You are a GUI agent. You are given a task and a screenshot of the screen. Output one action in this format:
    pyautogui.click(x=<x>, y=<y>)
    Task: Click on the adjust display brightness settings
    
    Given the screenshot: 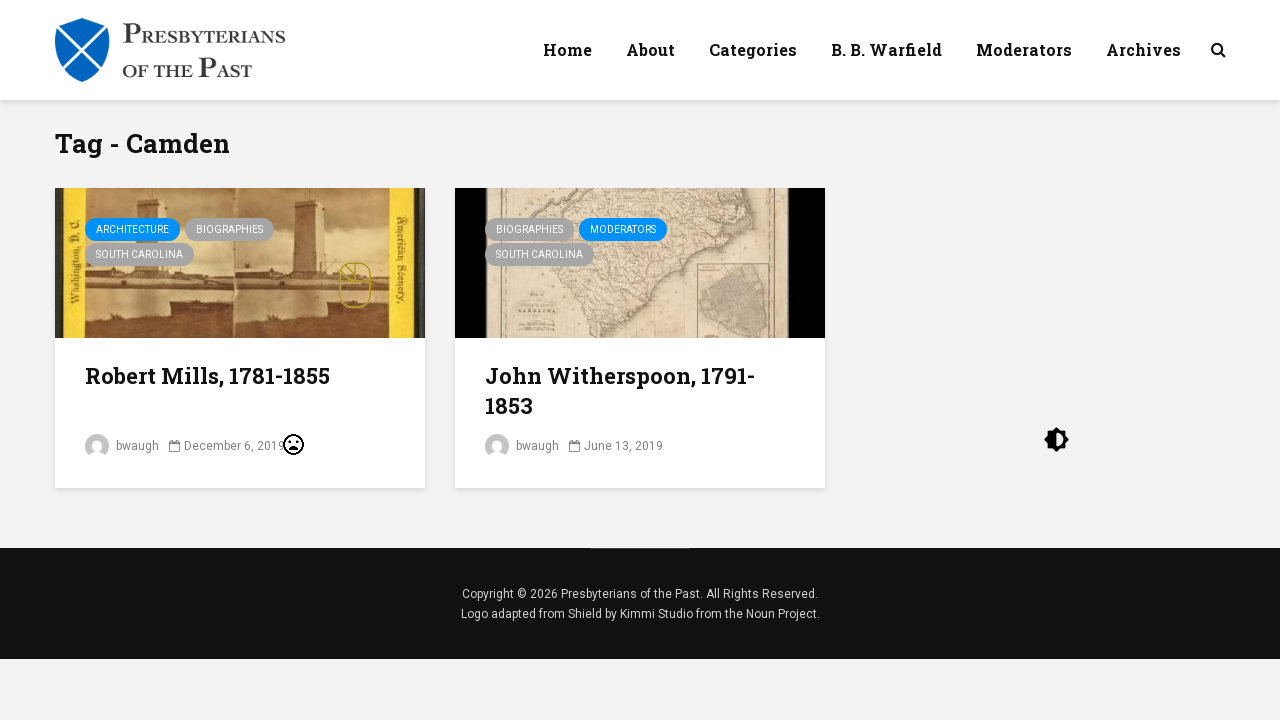 What is the action you would take?
    pyautogui.click(x=1056, y=439)
    